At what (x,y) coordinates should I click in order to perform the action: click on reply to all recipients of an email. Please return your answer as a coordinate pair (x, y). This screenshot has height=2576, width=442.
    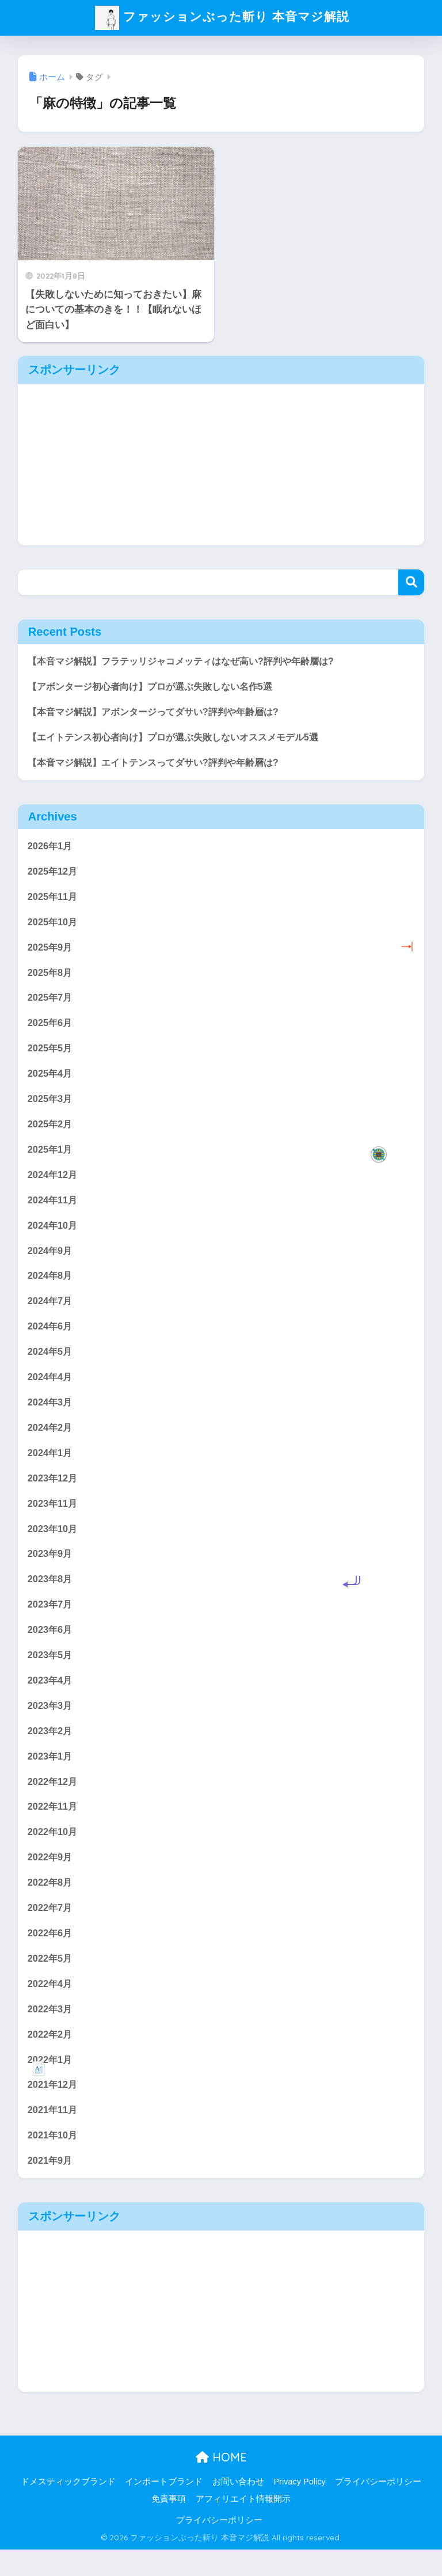
    Looking at the image, I should click on (351, 1580).